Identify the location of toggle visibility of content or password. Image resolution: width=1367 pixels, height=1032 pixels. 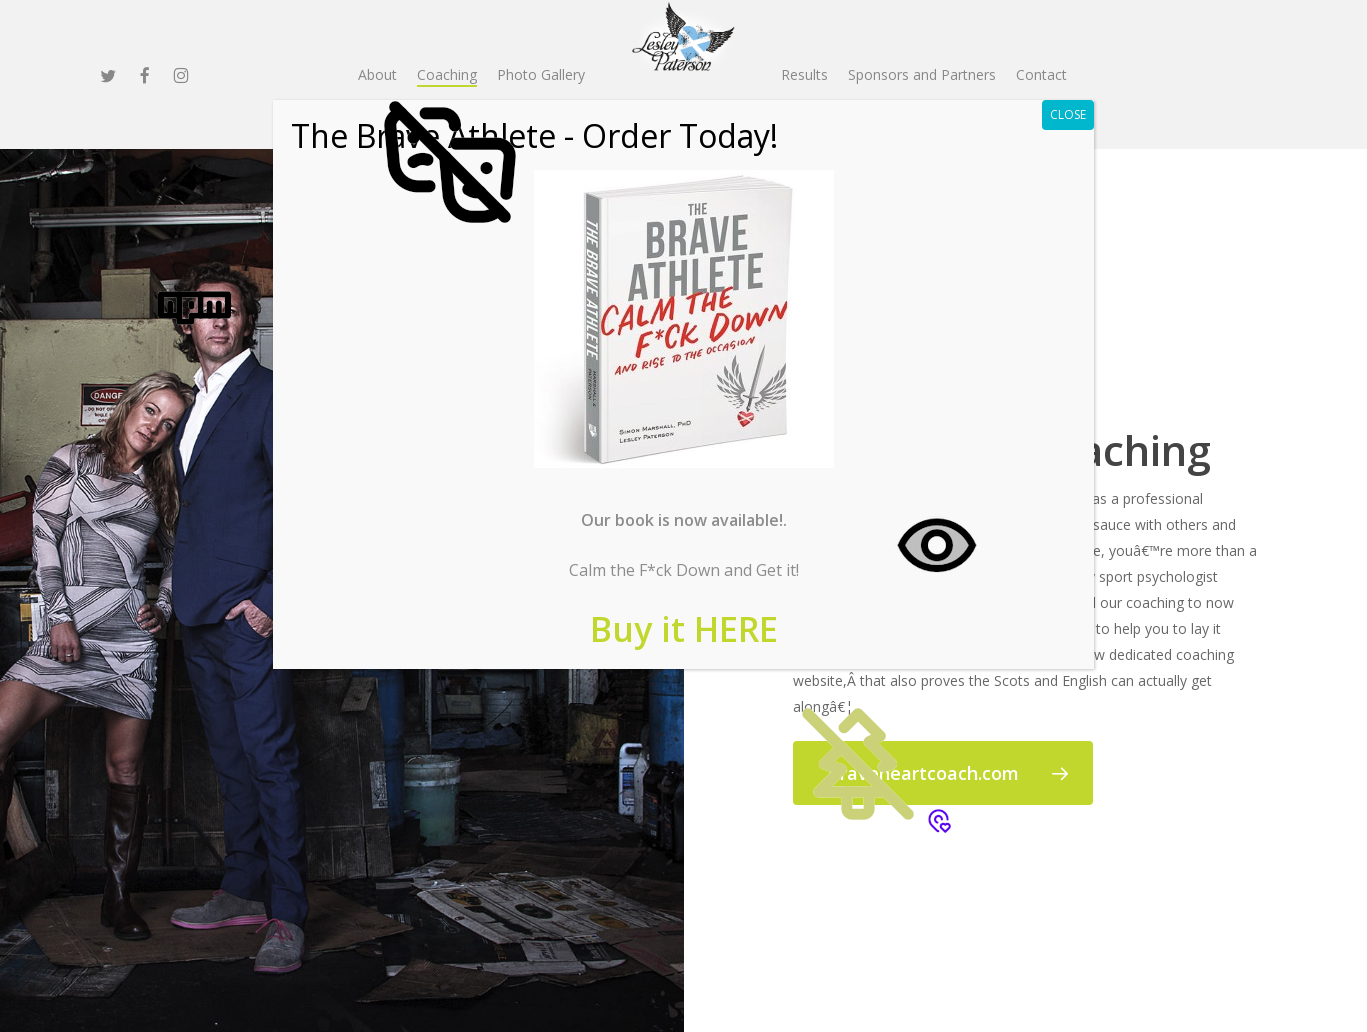
(937, 547).